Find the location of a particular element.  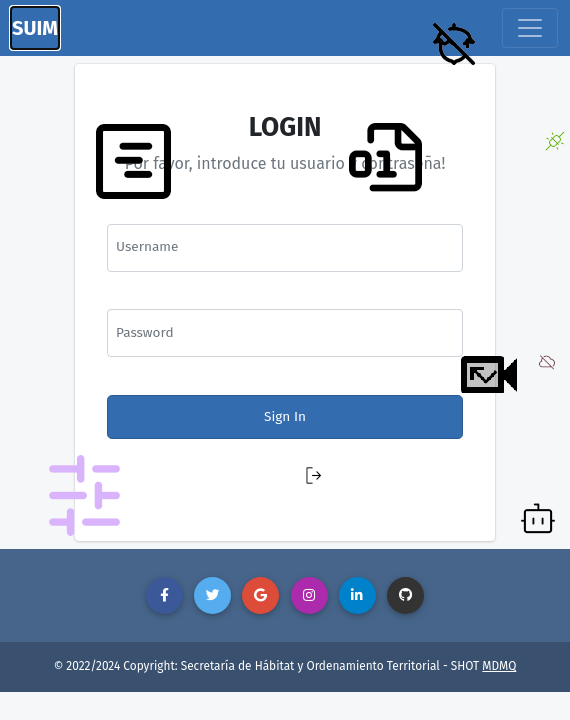

view or open a binary file is located at coordinates (385, 159).